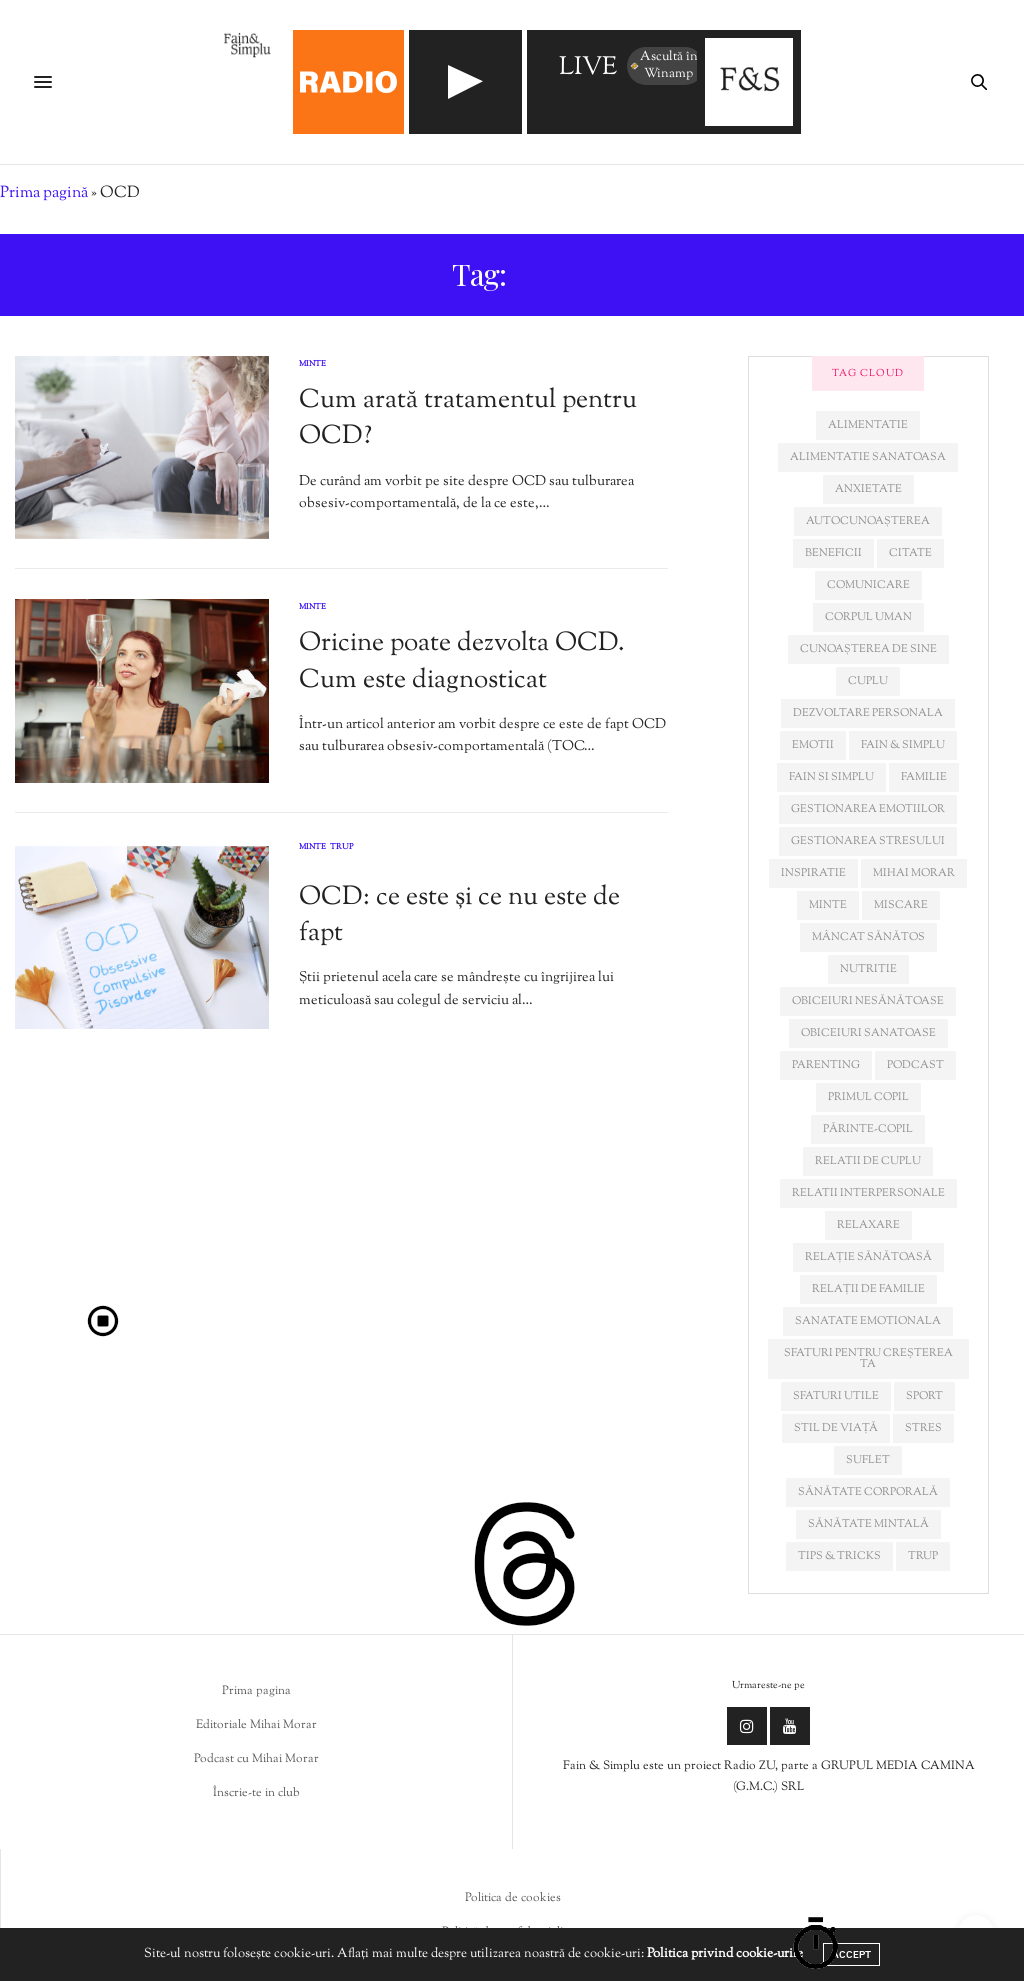 The width and height of the screenshot is (1024, 1981). Describe the element at coordinates (815, 1944) in the screenshot. I see `set a countdown timer` at that location.